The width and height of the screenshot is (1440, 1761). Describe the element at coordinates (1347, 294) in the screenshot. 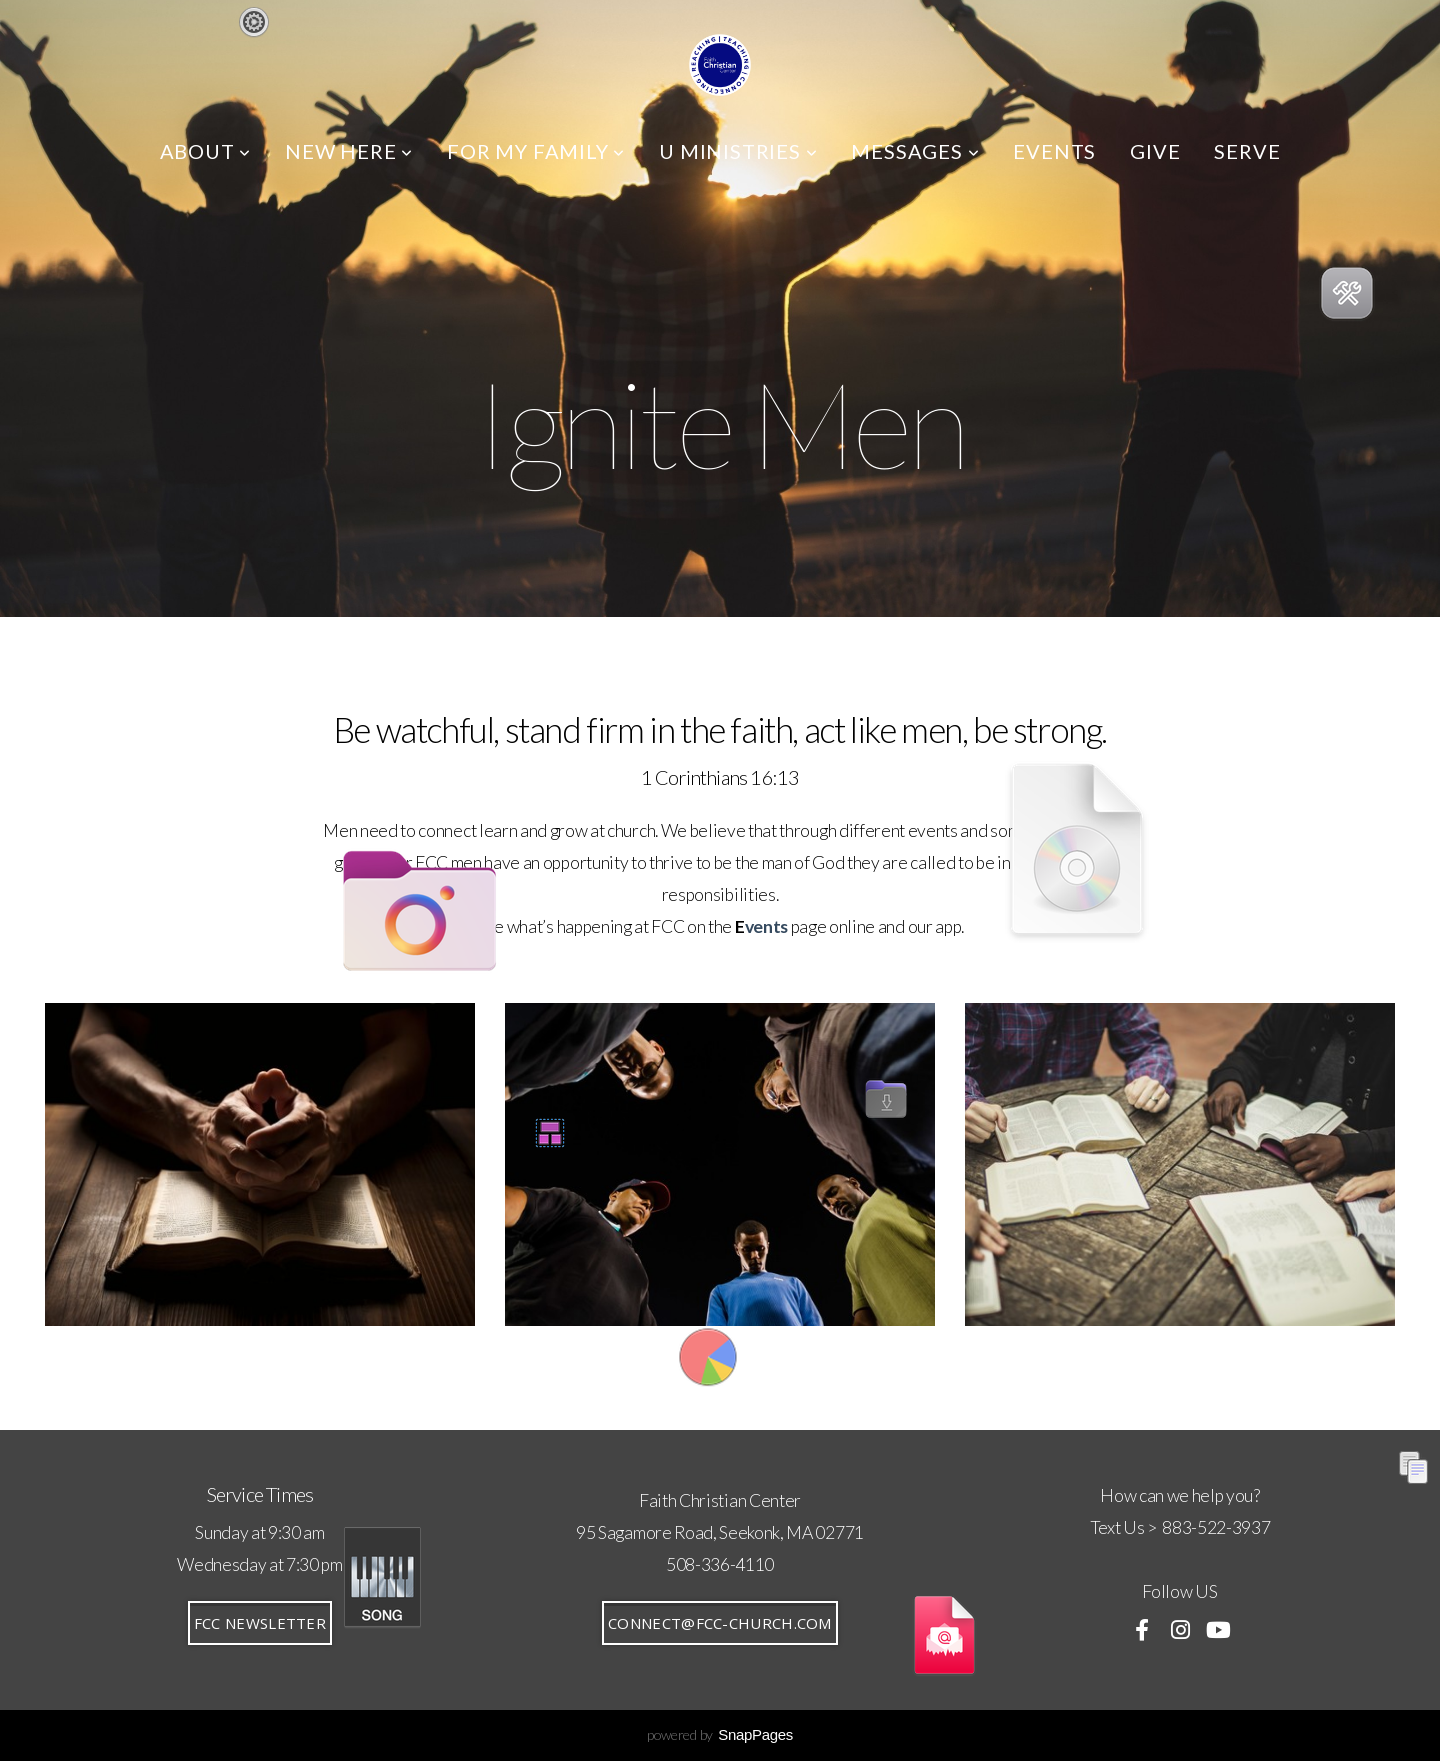

I see `access advanced settings or preferences` at that location.